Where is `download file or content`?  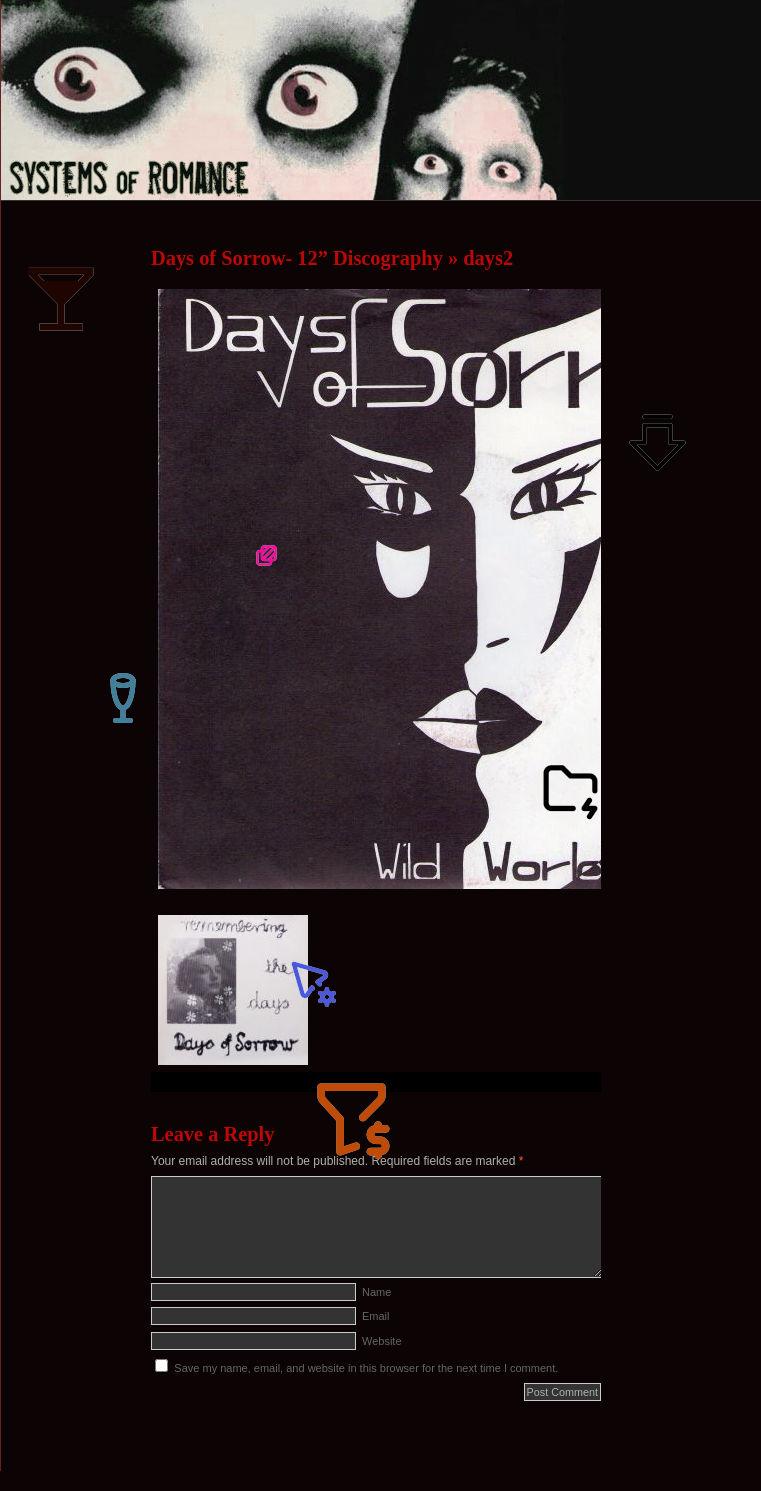
download file or content is located at coordinates (657, 440).